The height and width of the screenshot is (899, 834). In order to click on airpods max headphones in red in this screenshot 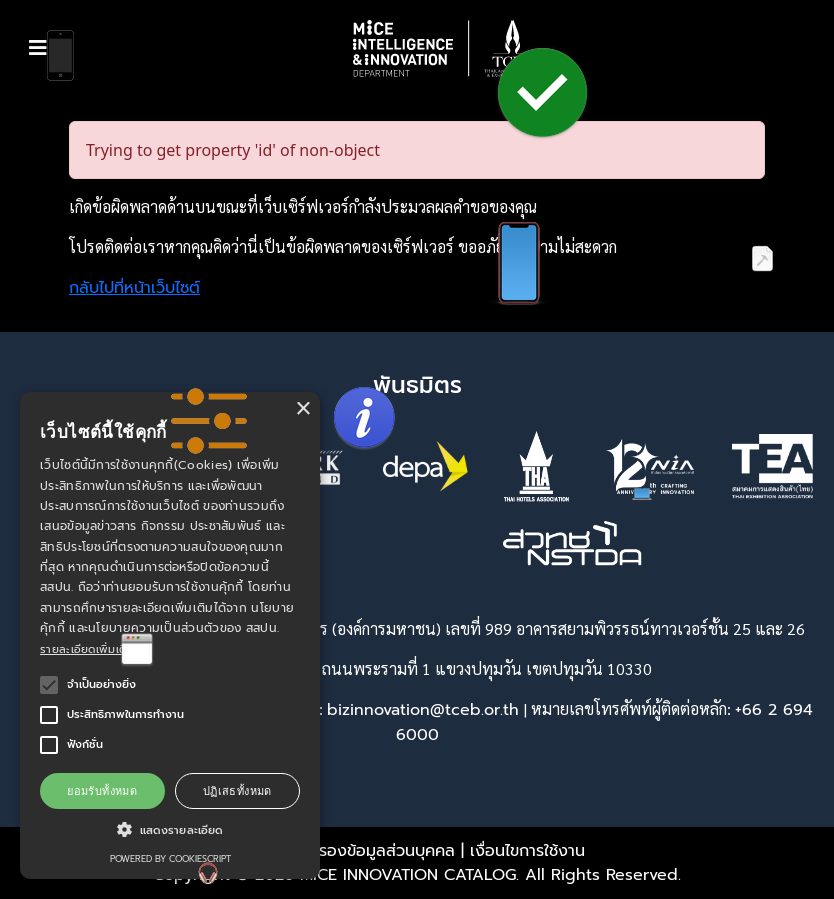, I will do `click(208, 873)`.